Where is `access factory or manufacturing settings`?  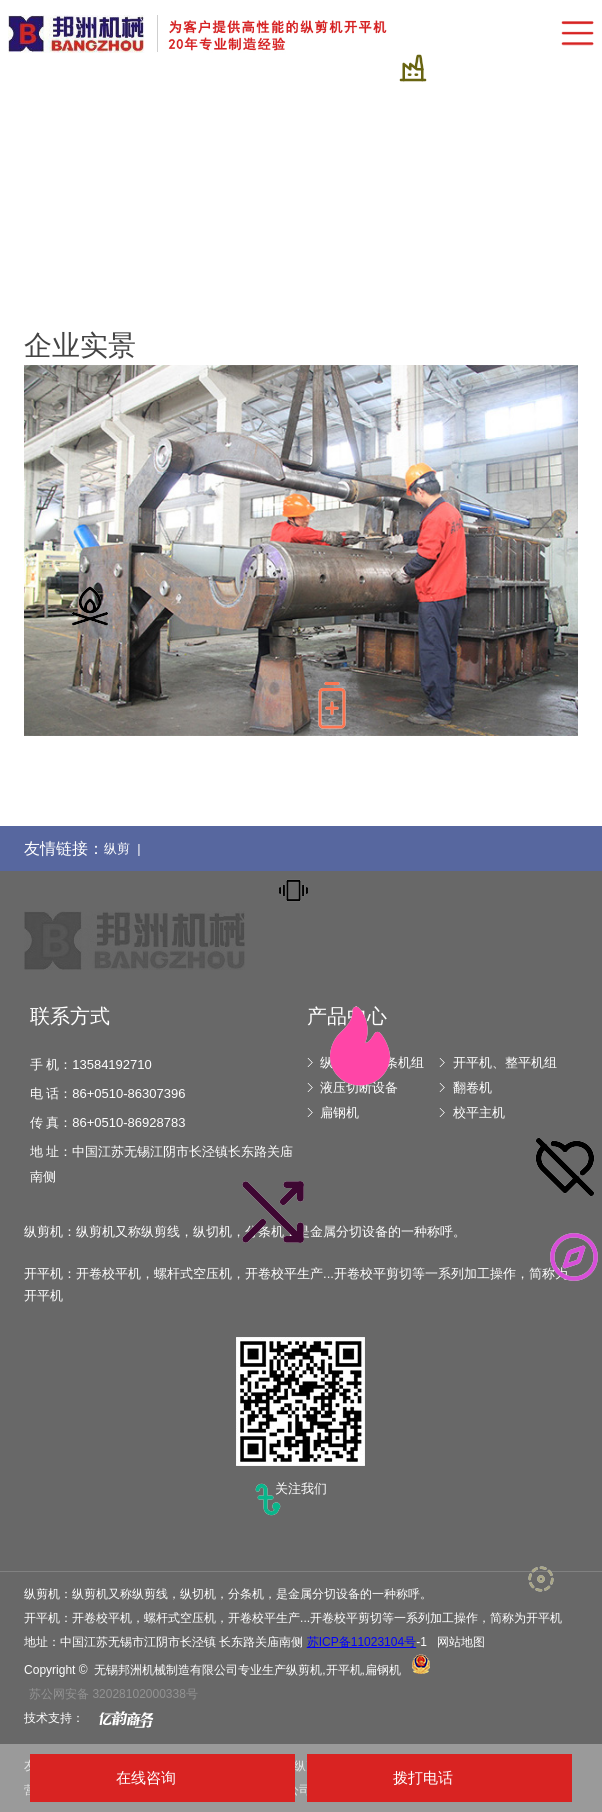
access factory or manufacturing settings is located at coordinates (413, 68).